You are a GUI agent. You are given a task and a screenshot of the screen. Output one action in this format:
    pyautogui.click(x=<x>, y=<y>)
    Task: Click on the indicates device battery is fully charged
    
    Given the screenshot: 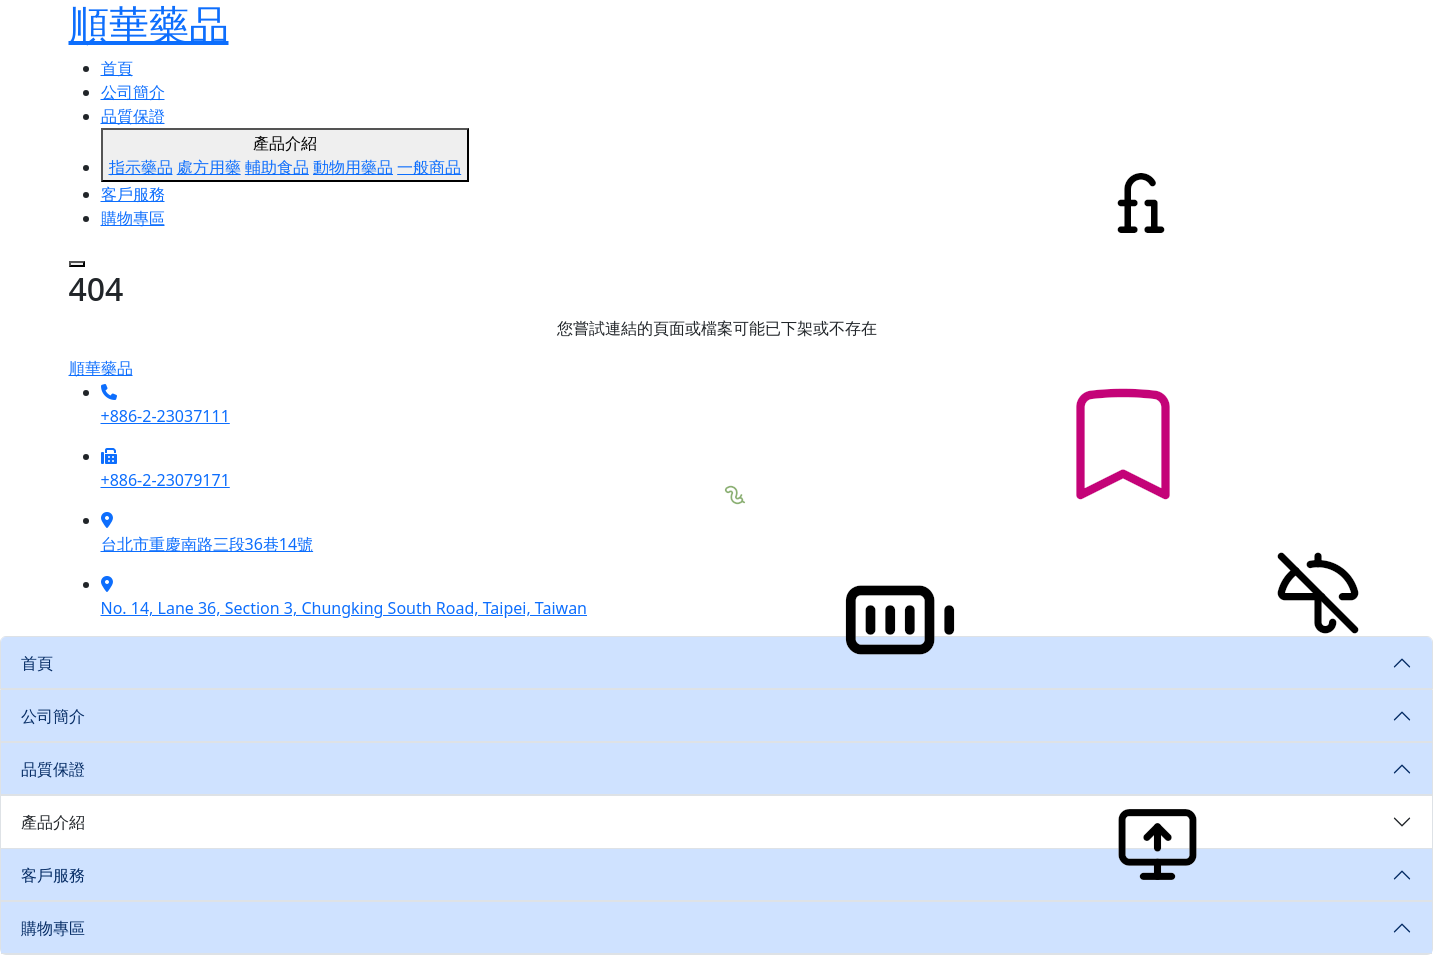 What is the action you would take?
    pyautogui.click(x=900, y=620)
    